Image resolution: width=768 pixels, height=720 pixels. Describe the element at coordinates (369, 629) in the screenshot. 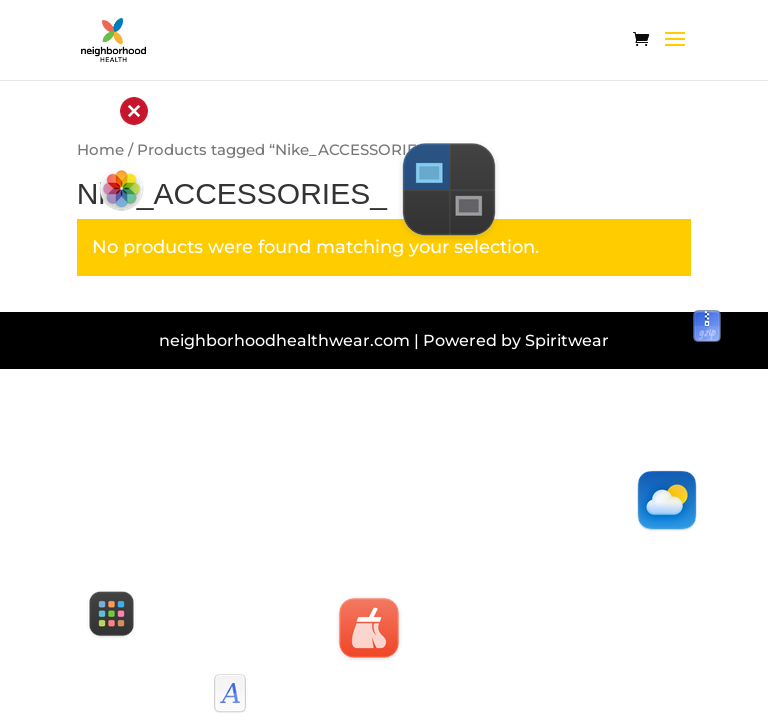

I see `access privacy and storage cleanup settings` at that location.